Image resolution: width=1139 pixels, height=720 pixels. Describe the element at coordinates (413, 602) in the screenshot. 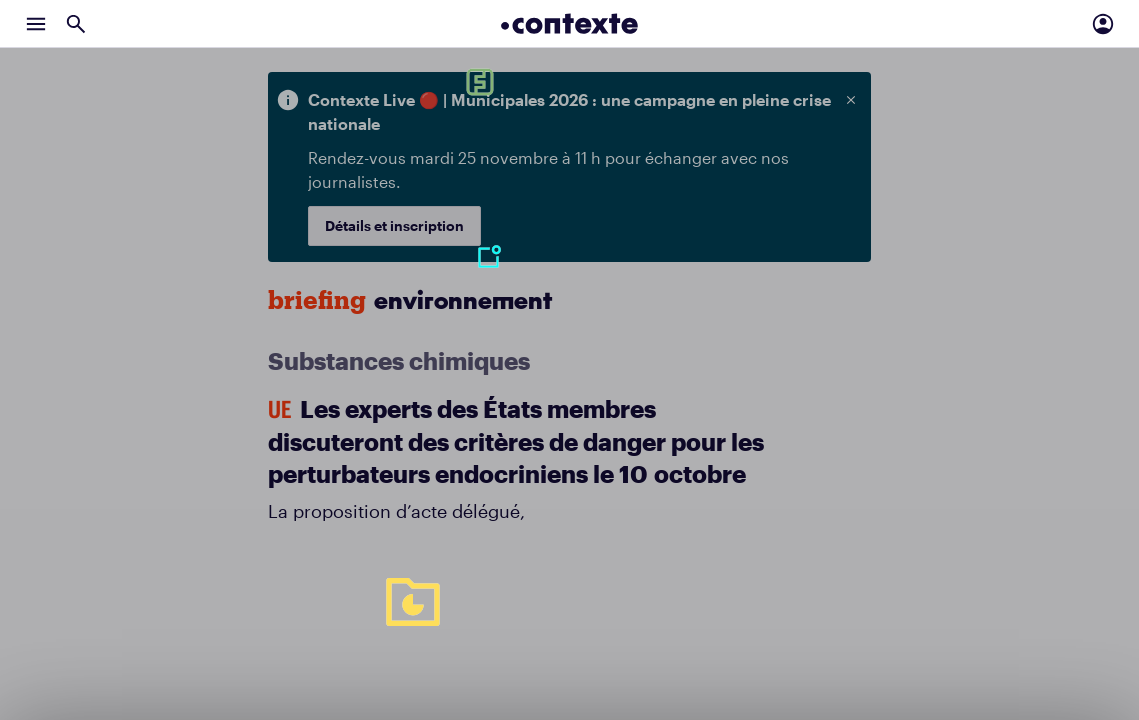

I see `access analytics or reports folder` at that location.